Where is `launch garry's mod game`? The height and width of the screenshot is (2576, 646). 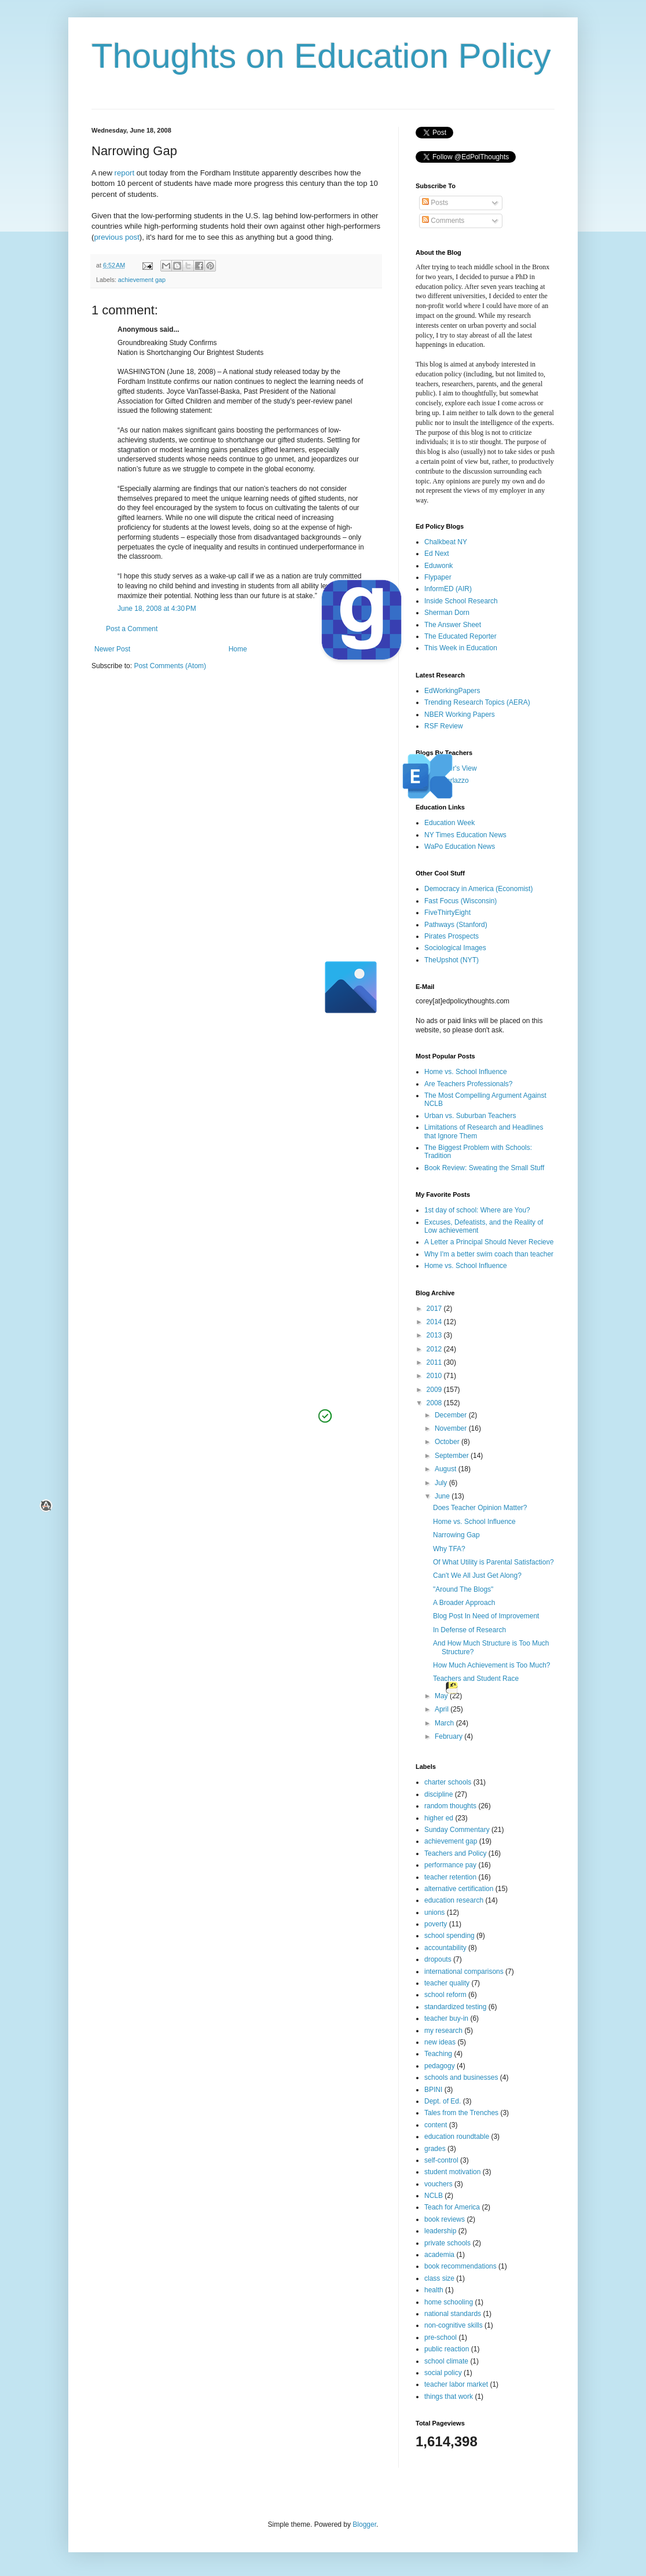
launch garry's mod game is located at coordinates (361, 620).